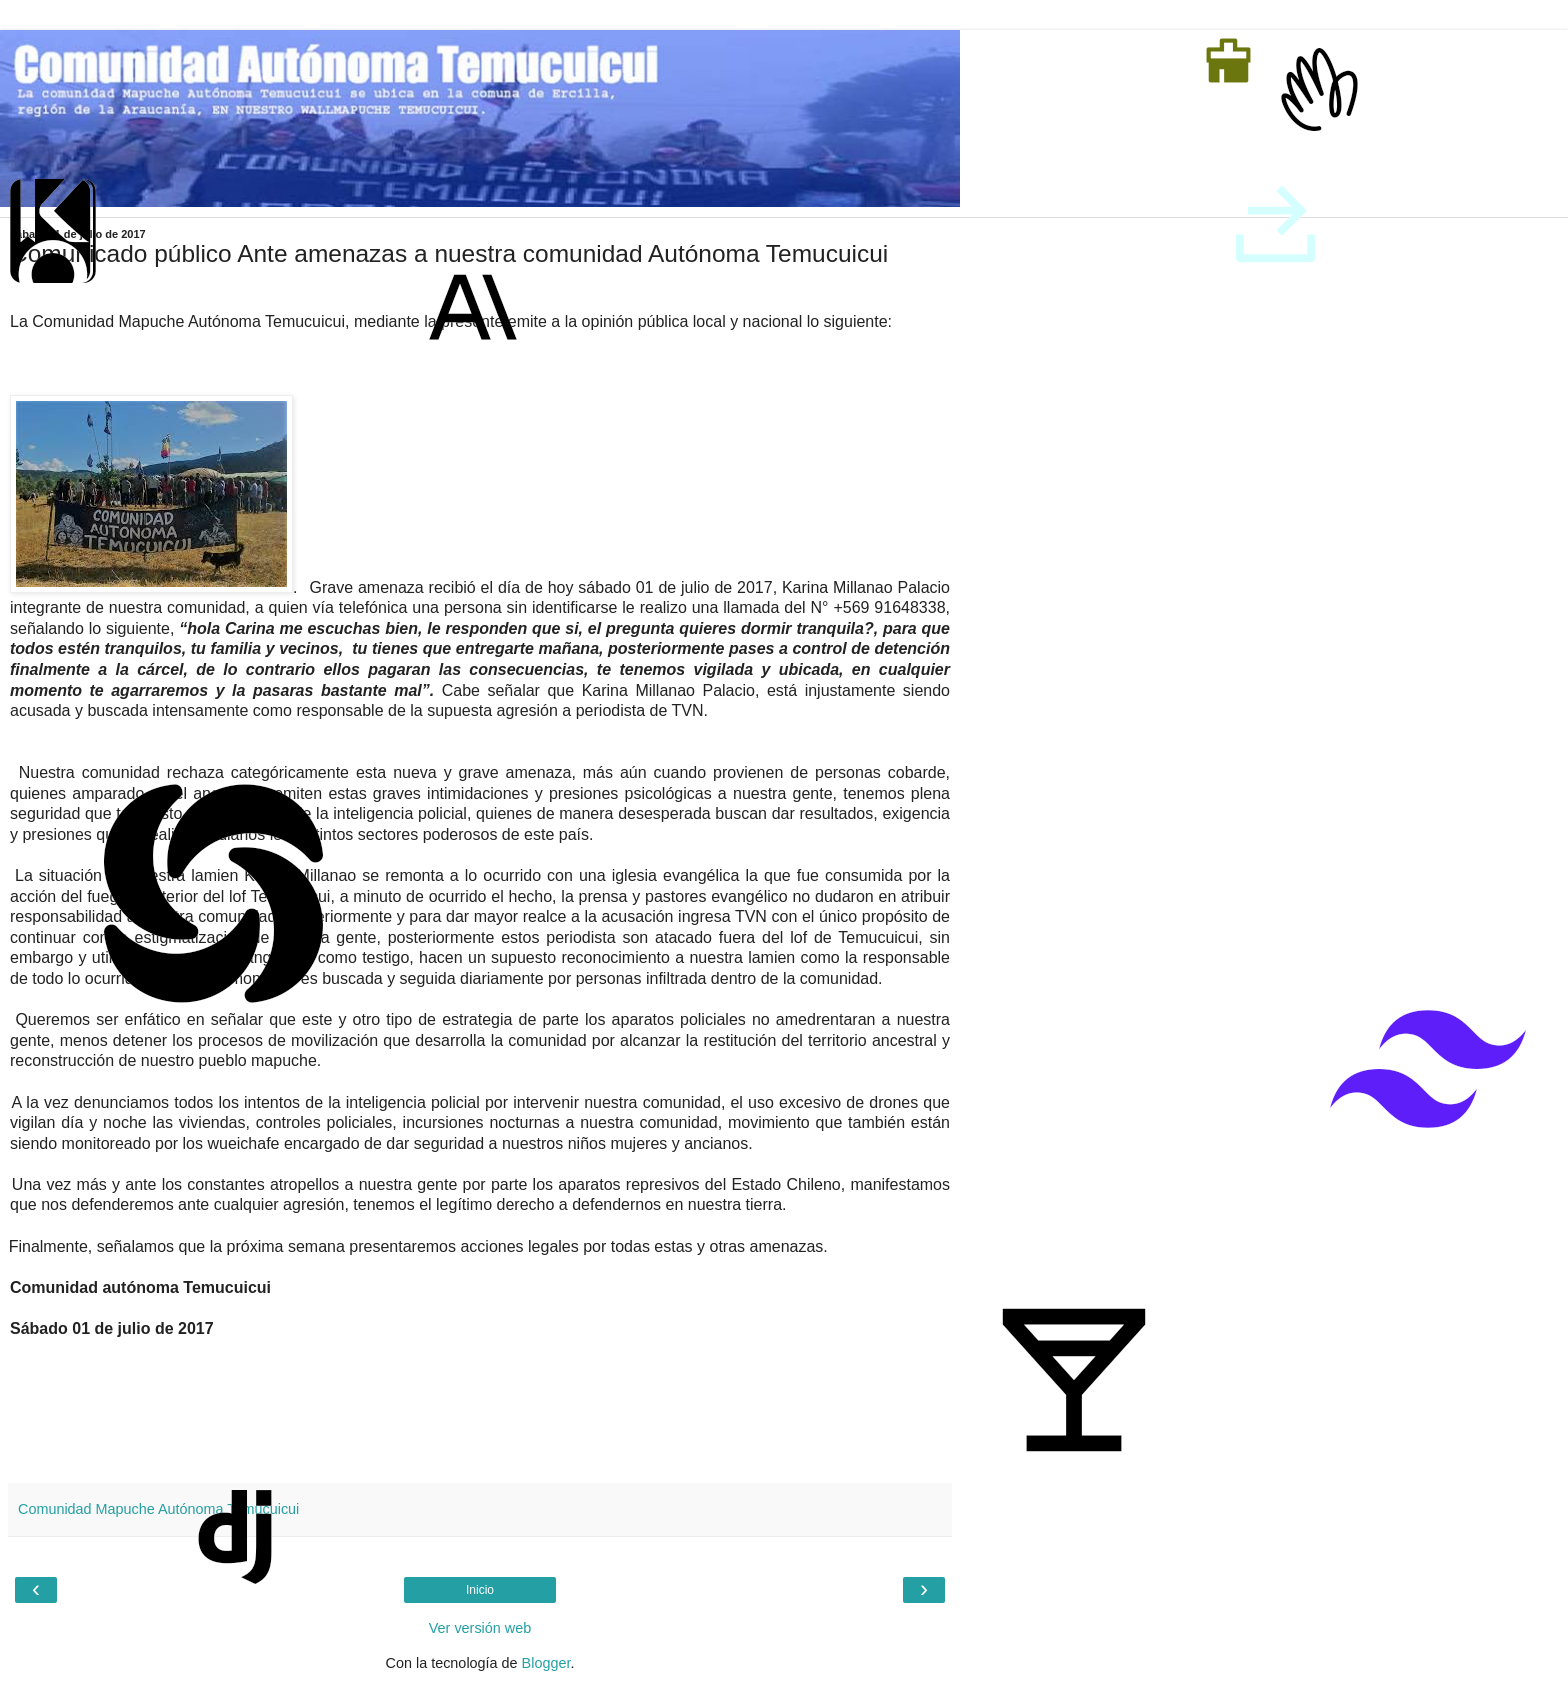  I want to click on share content to another app or person, so click(1275, 226).